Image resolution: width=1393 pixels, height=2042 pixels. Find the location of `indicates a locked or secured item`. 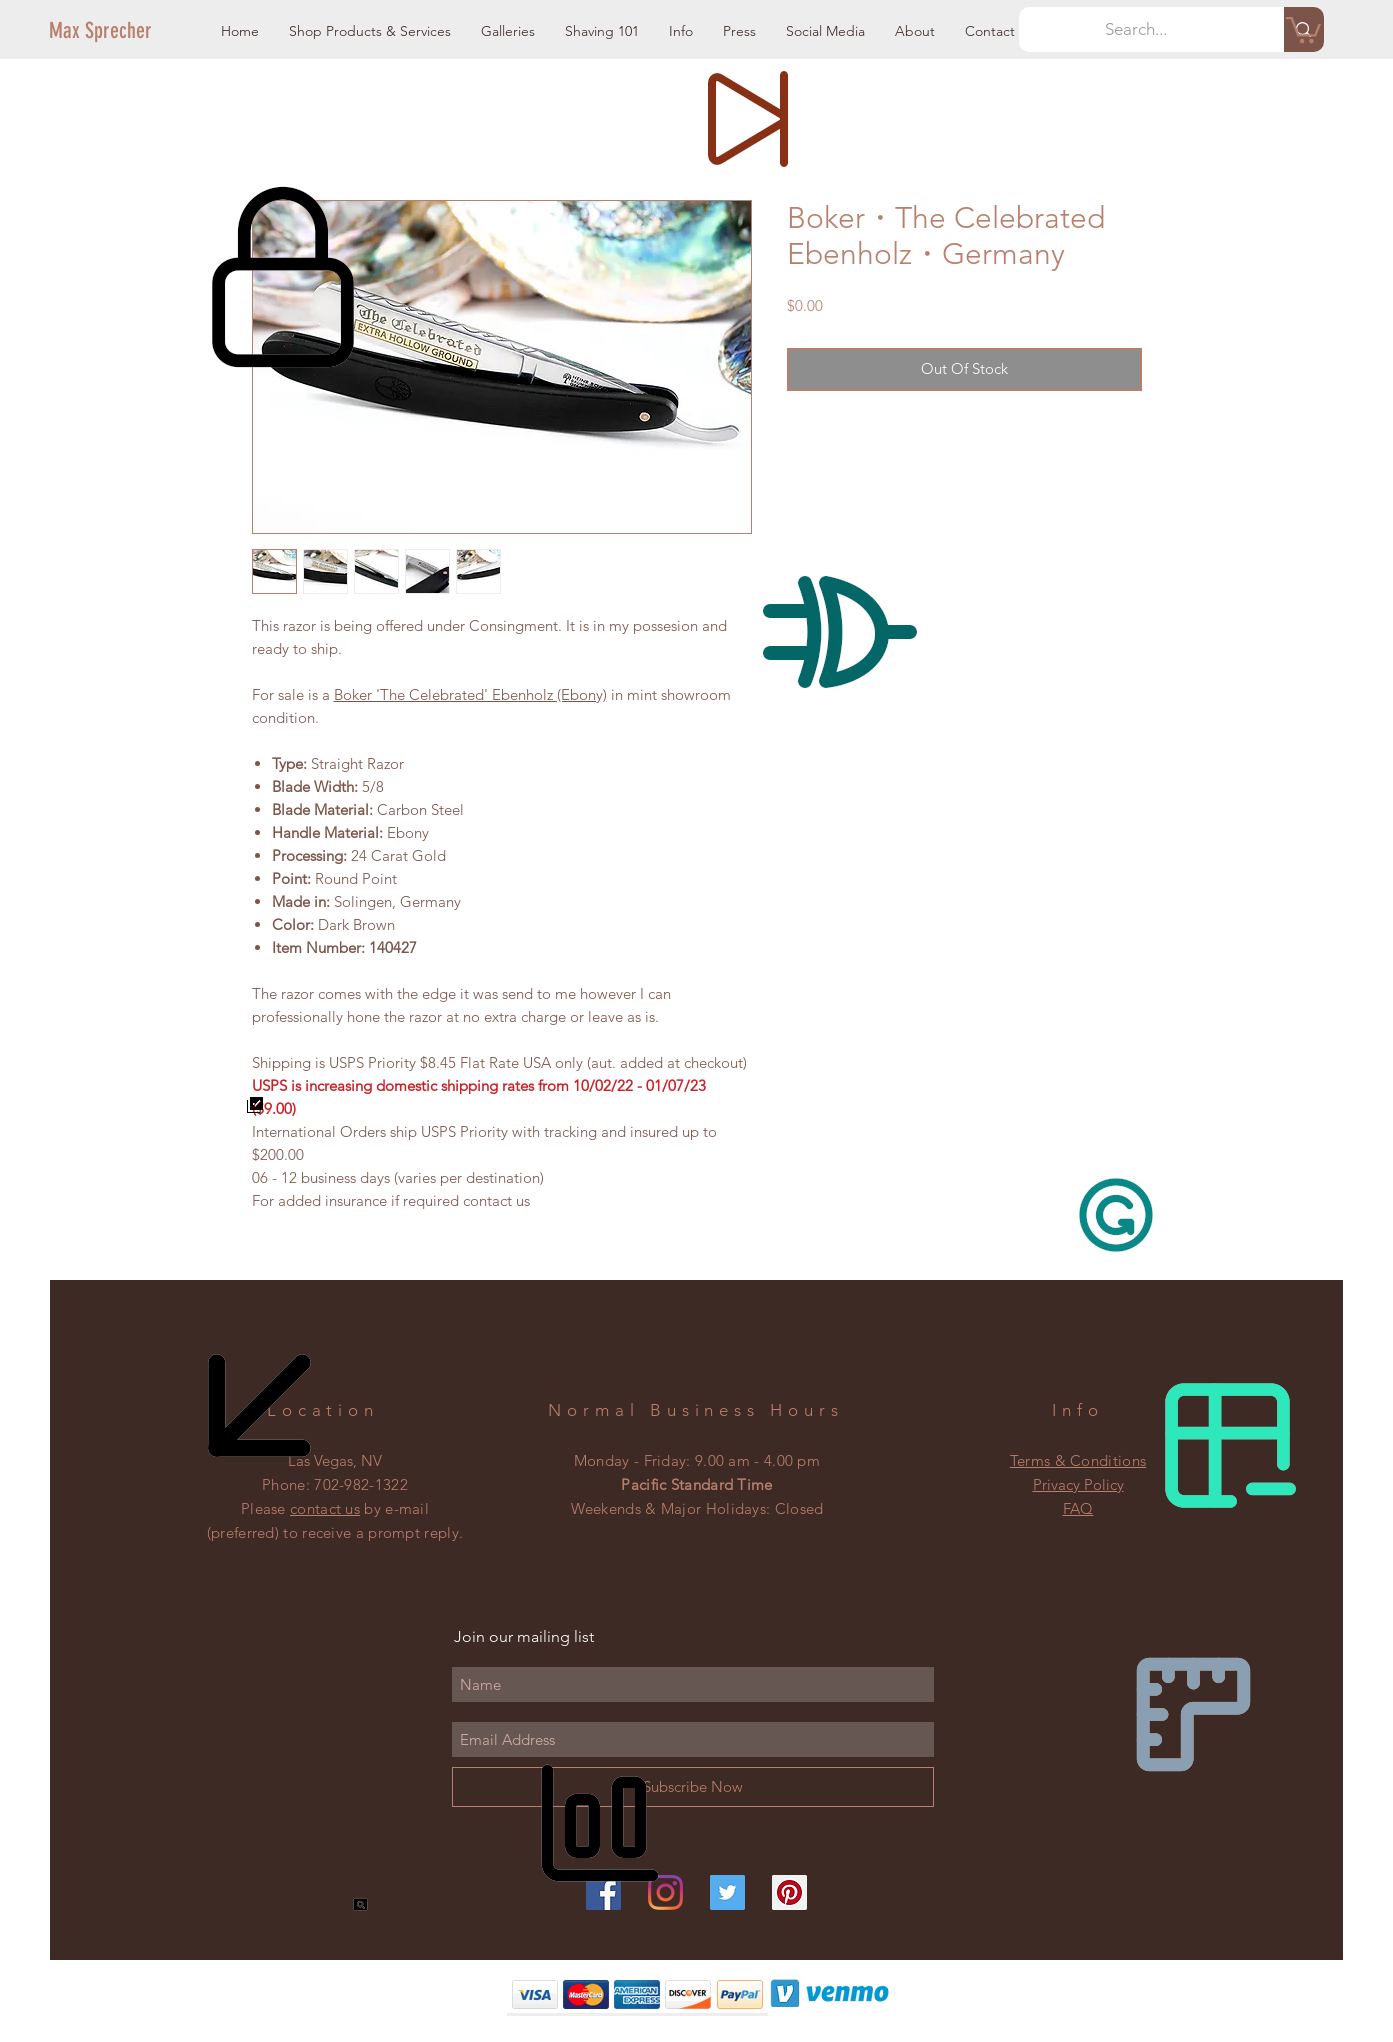

indicates a locked or secured item is located at coordinates (283, 277).